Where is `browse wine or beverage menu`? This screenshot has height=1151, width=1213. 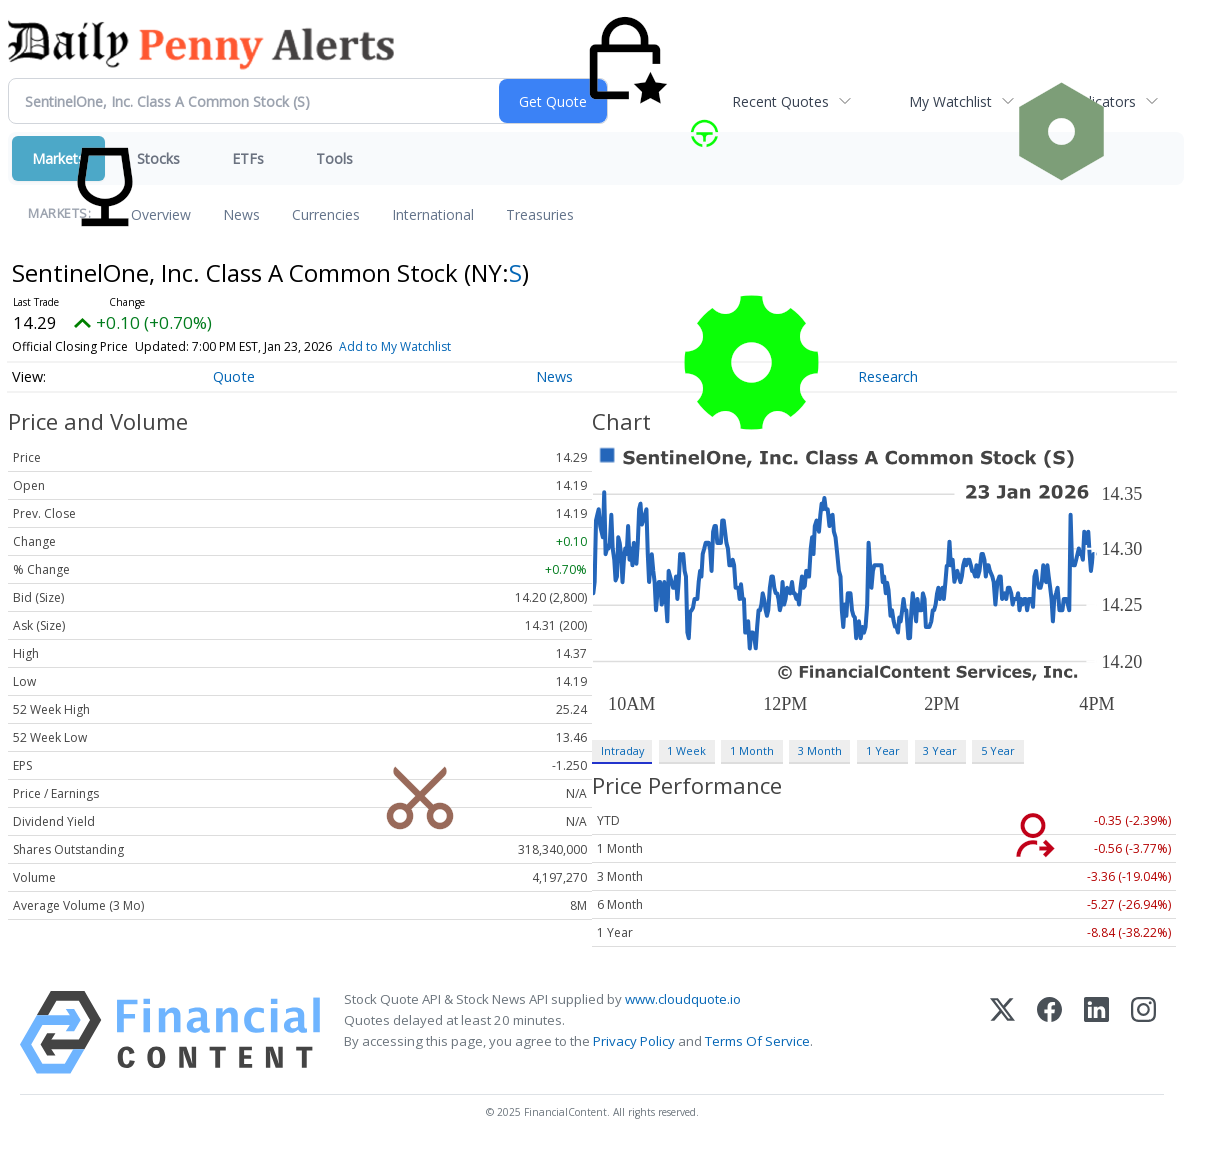
browse wine or beverage menu is located at coordinates (105, 187).